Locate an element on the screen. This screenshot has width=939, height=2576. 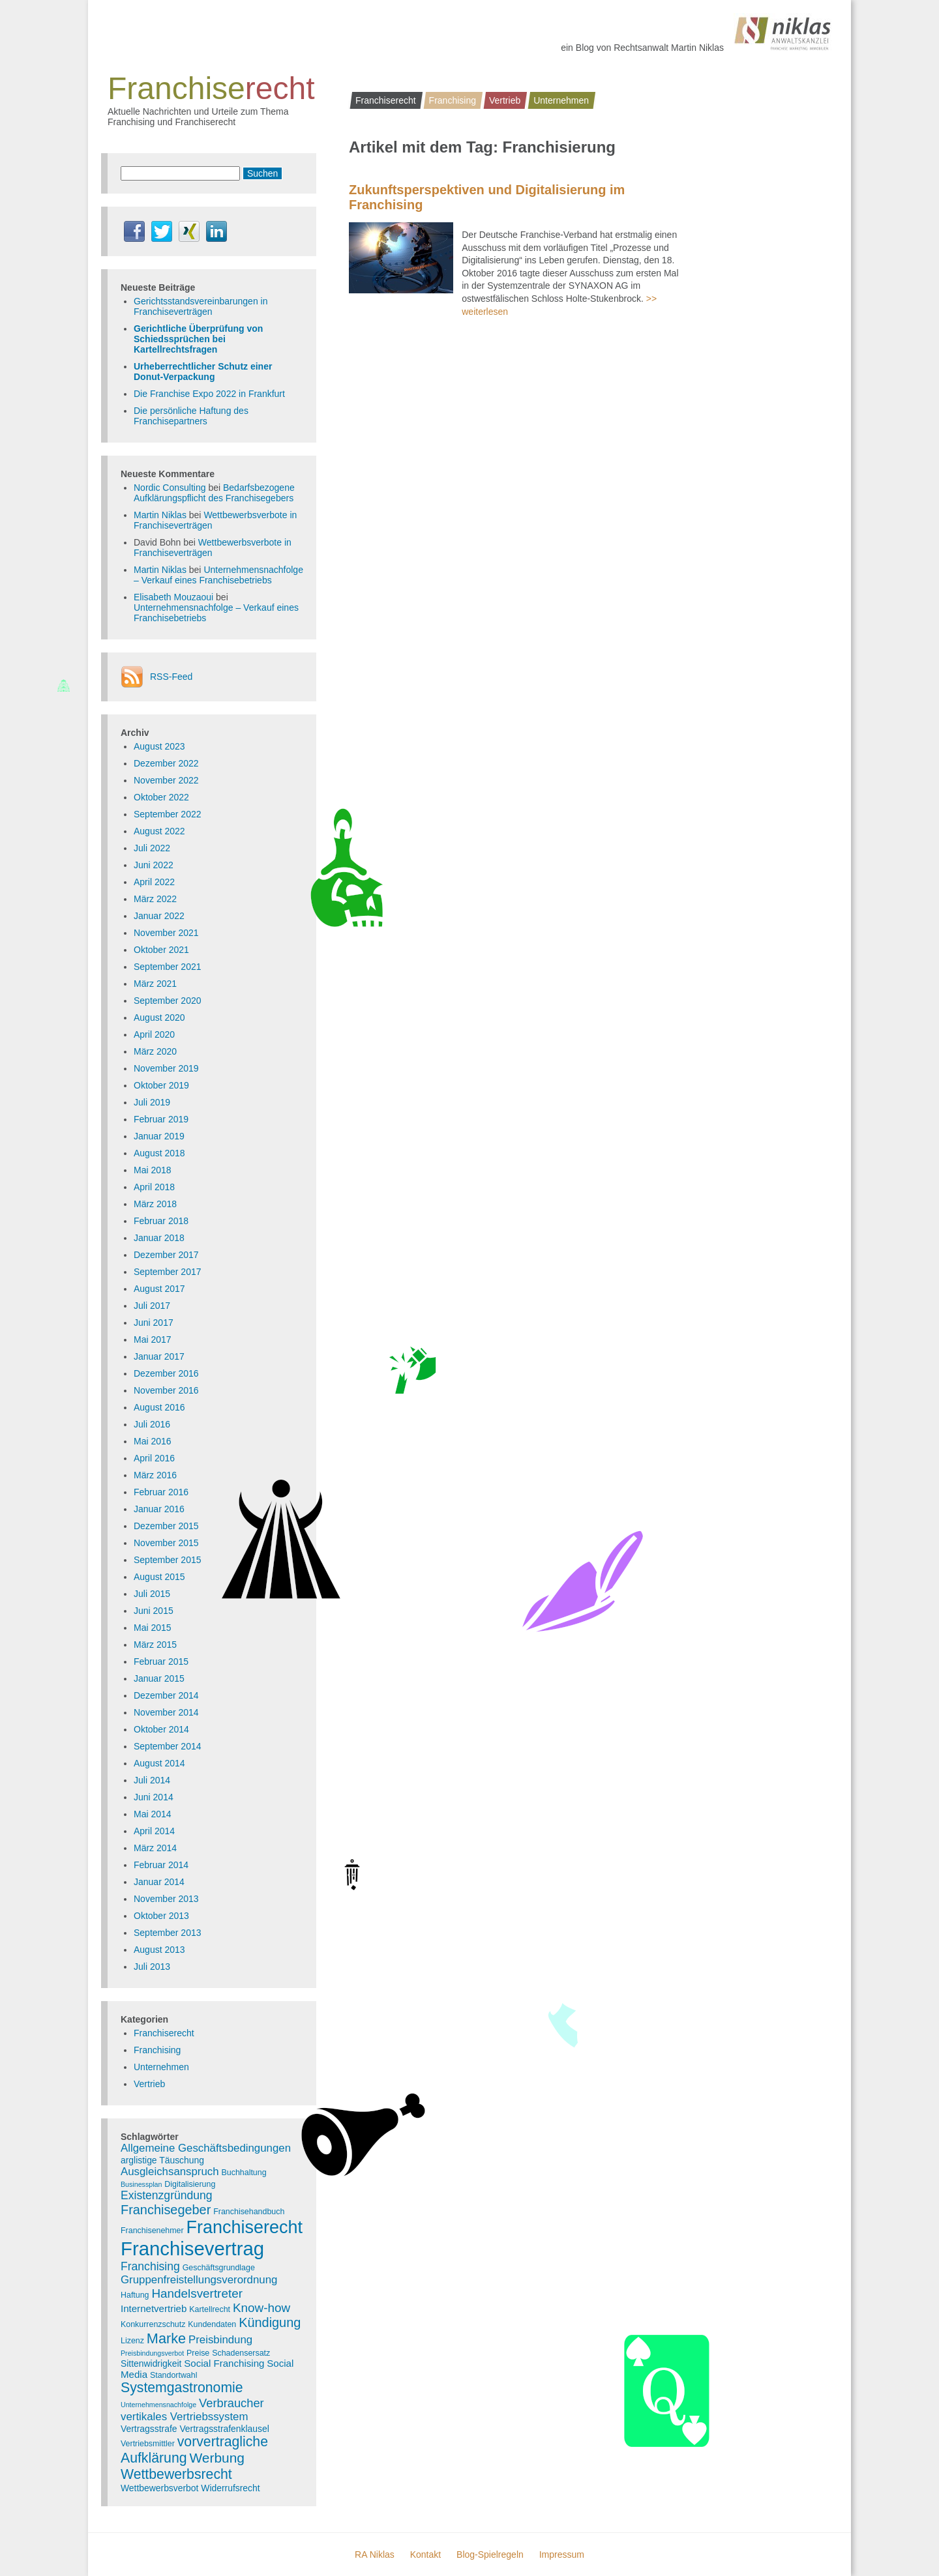
access space exploration or interstellar travel features is located at coordinates (282, 1539).